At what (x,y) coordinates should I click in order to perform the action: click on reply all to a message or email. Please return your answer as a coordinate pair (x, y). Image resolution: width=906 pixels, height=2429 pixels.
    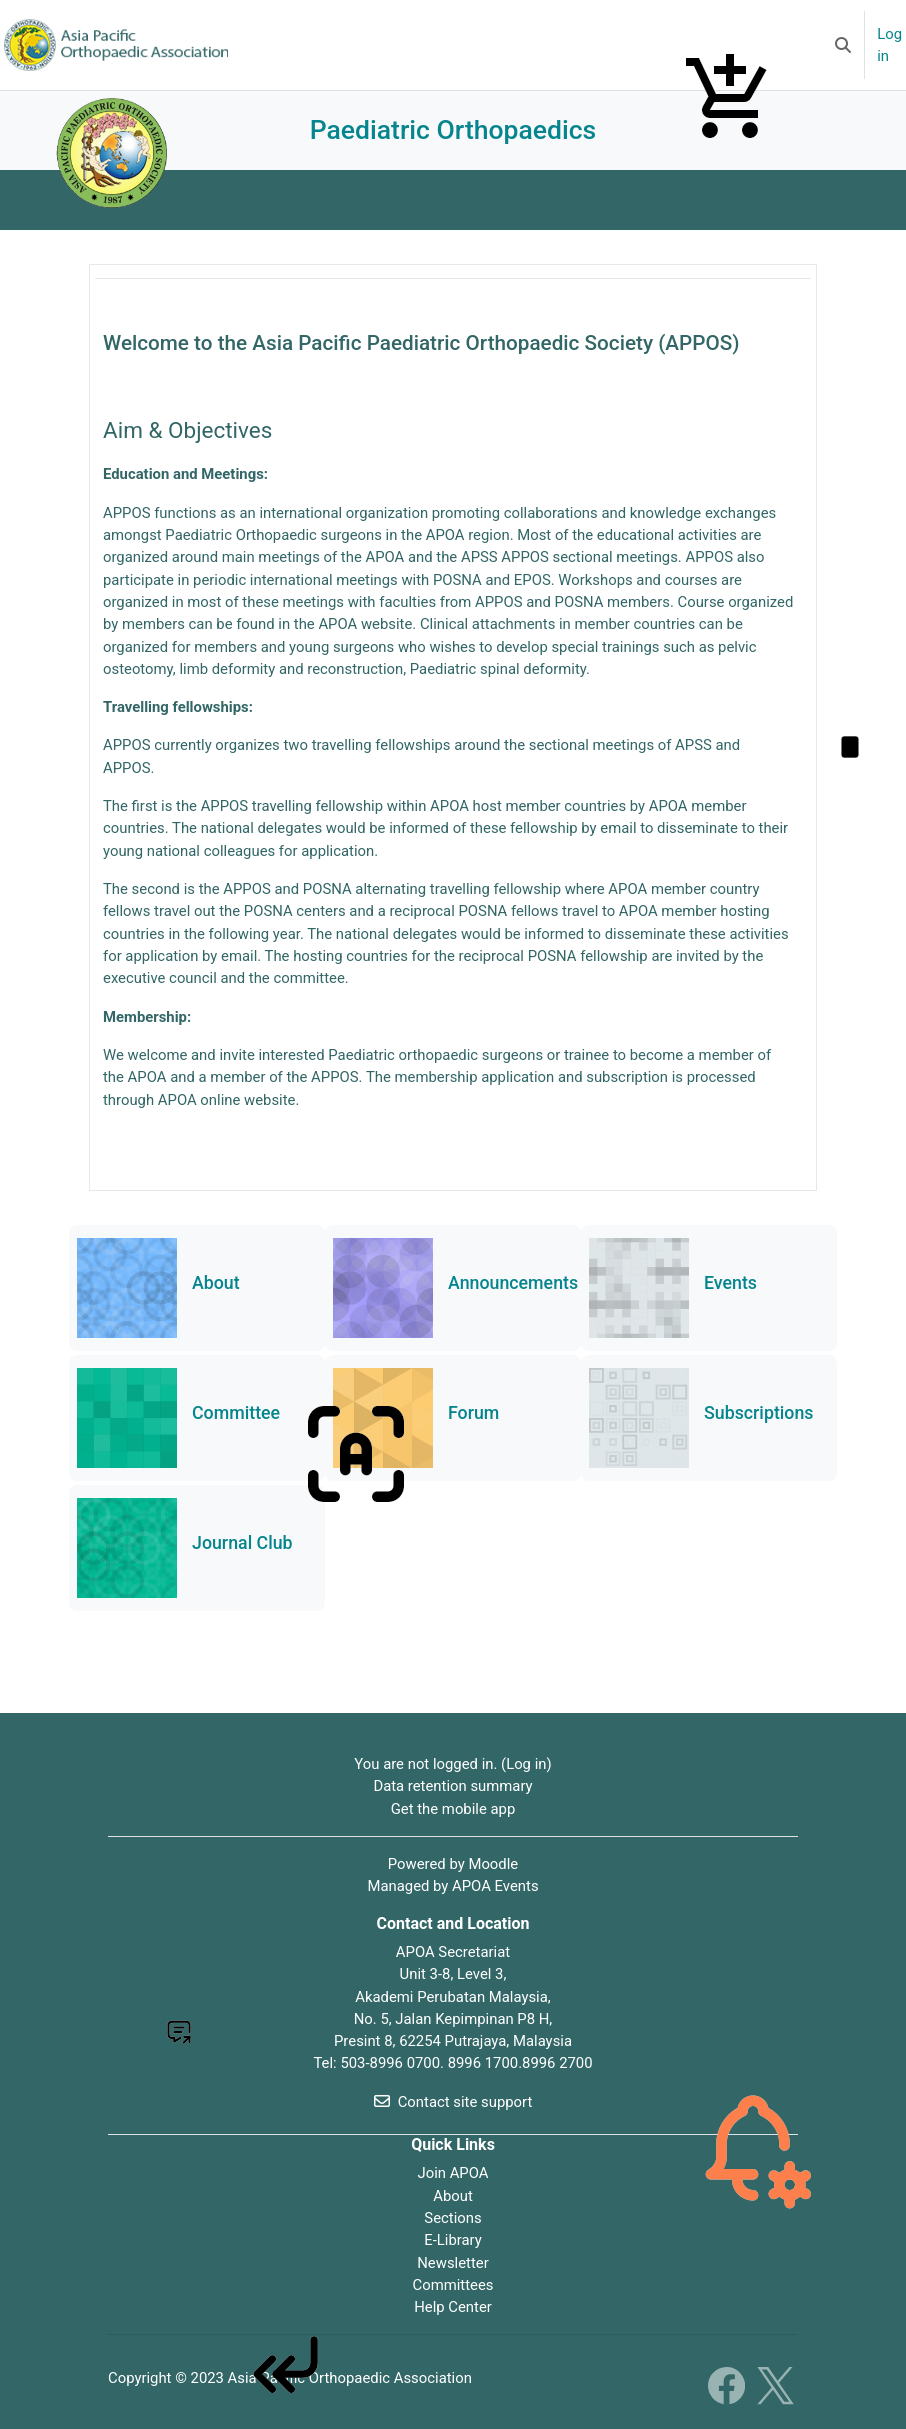
    Looking at the image, I should click on (287, 2366).